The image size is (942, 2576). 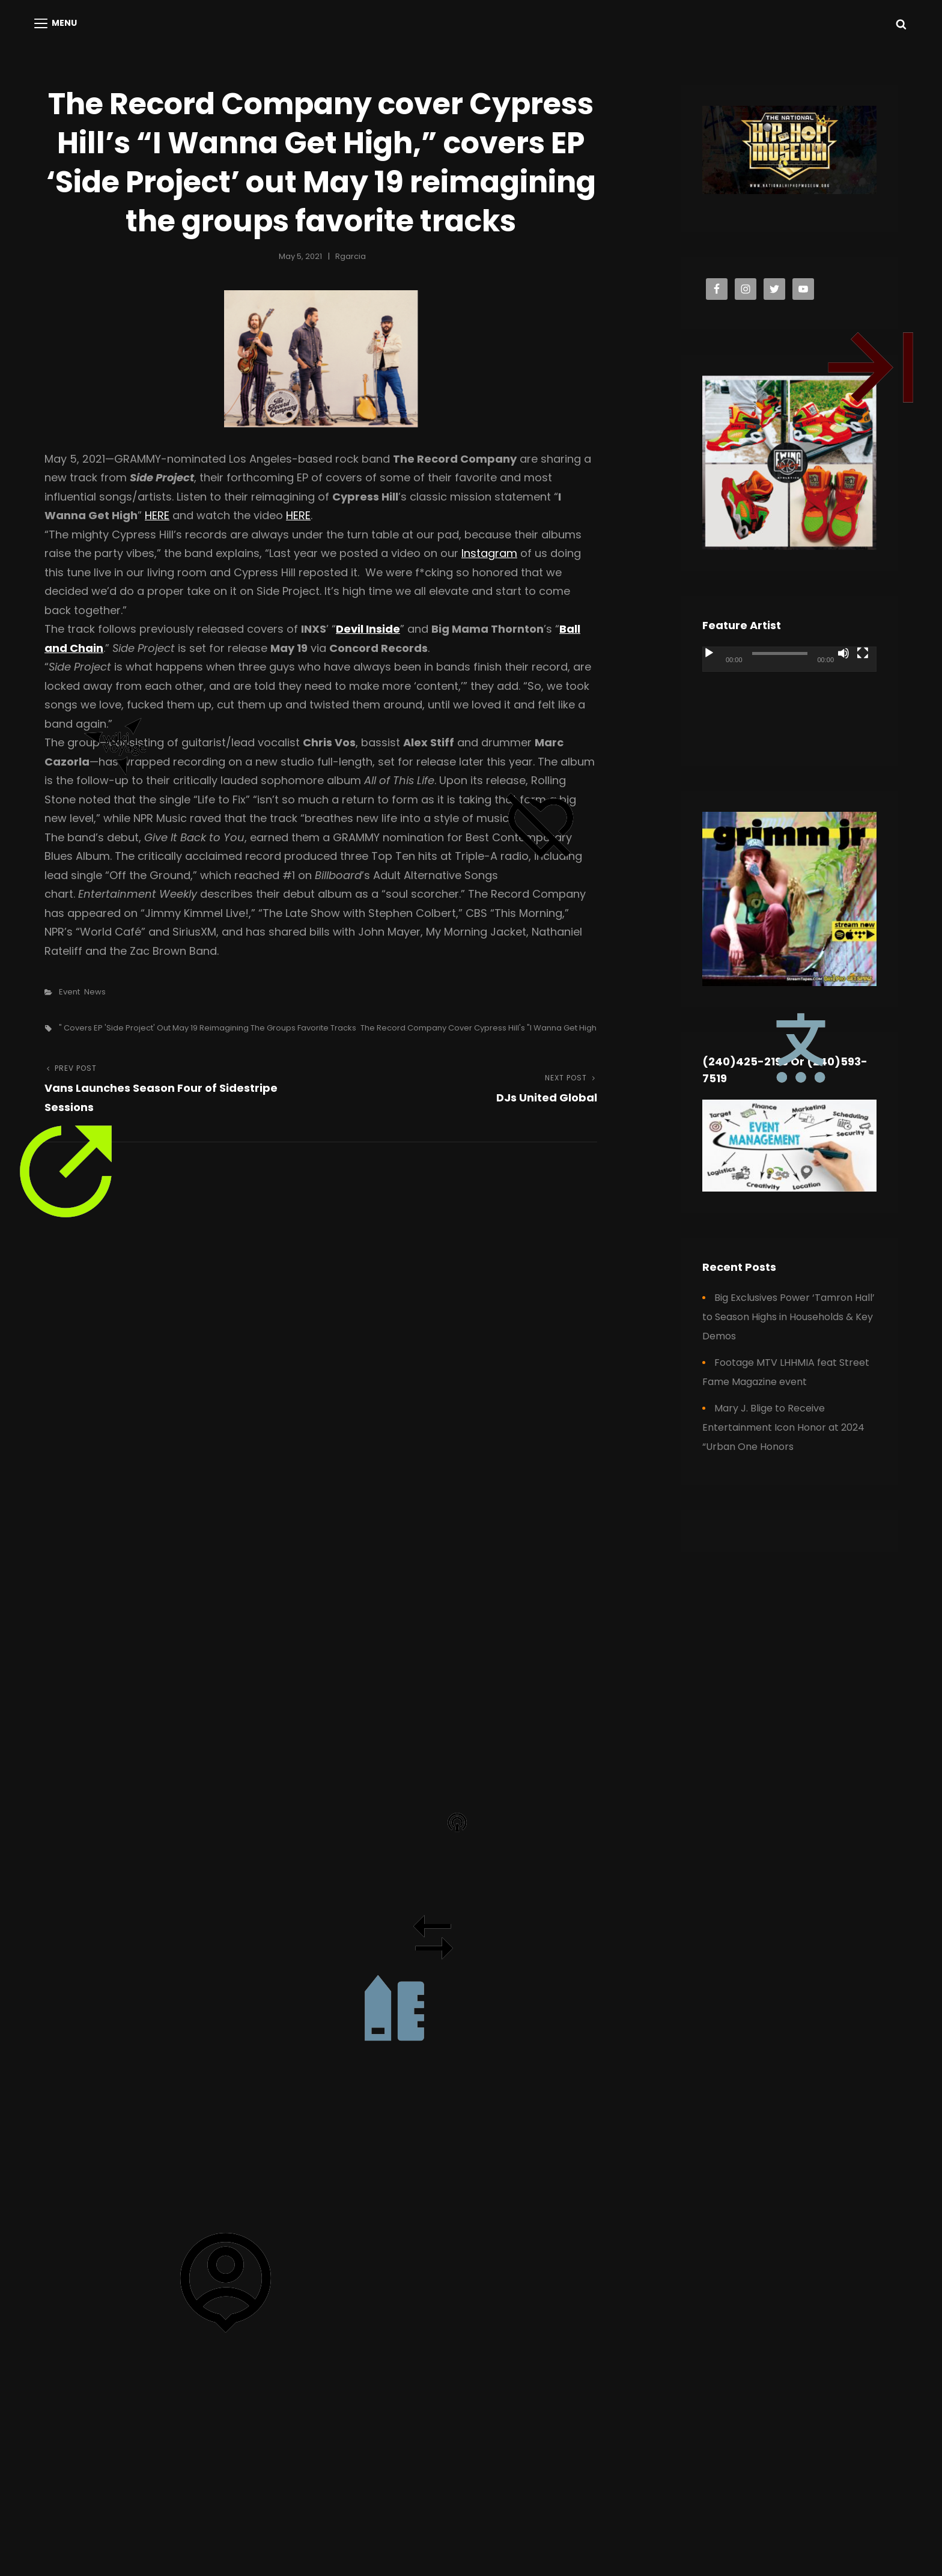 I want to click on add emphasis marks to chinese text, so click(x=801, y=1048).